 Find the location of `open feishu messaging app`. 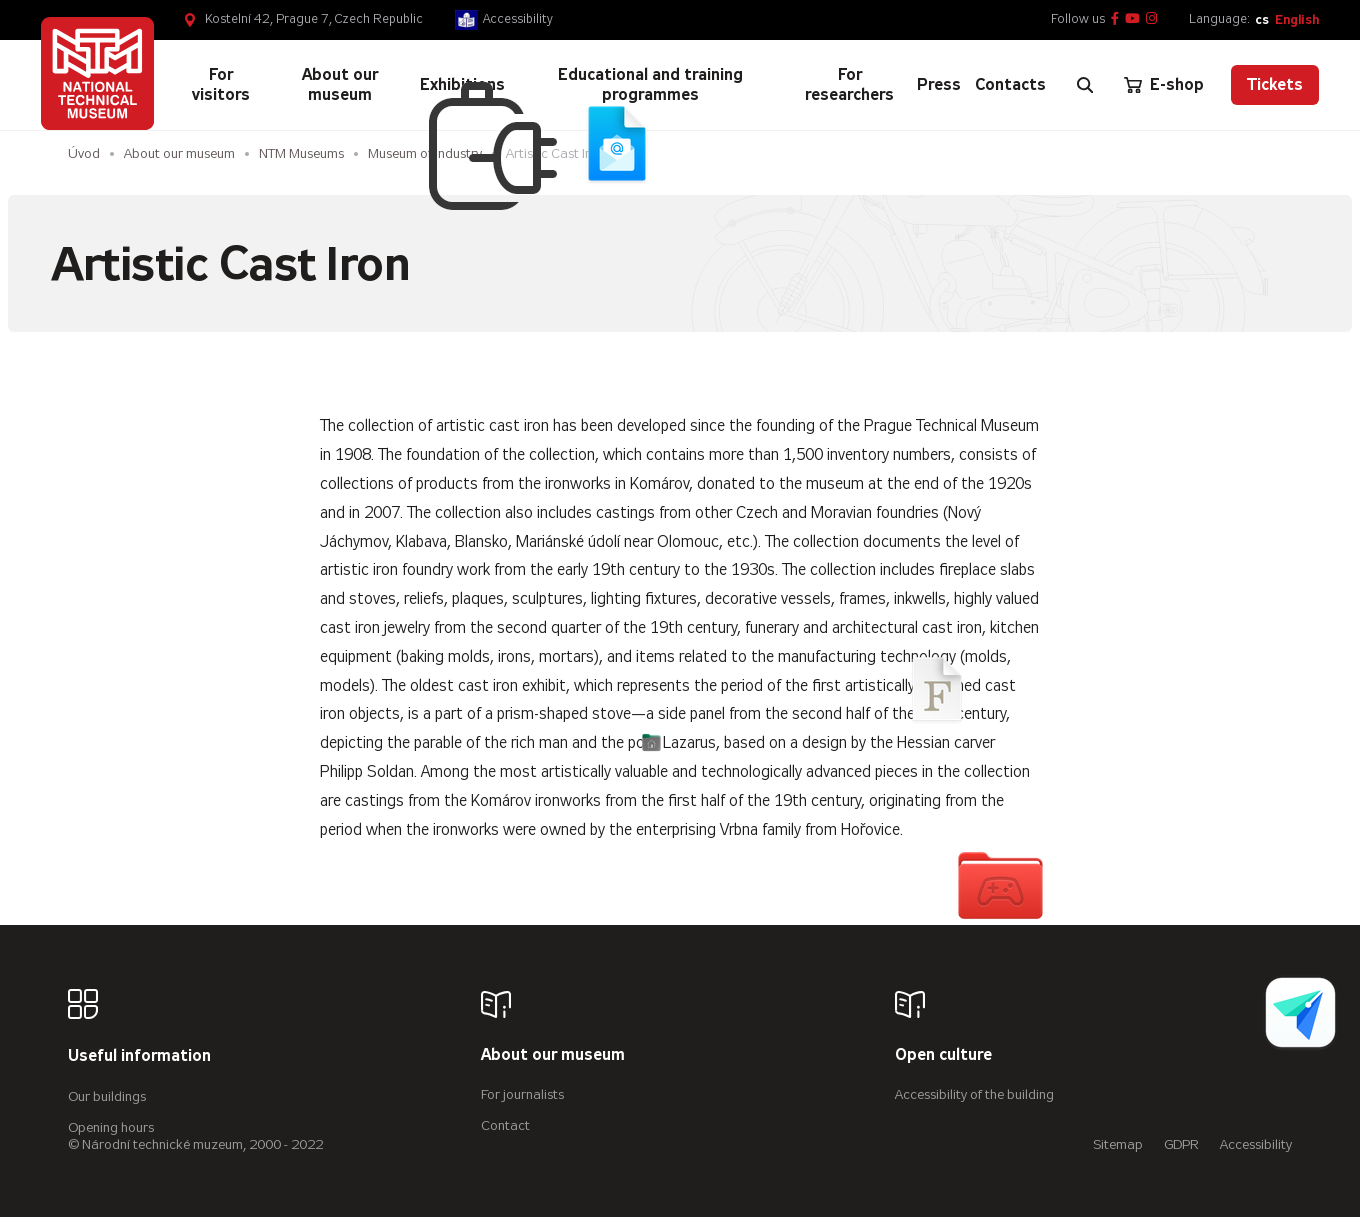

open feishu messaging app is located at coordinates (1300, 1012).